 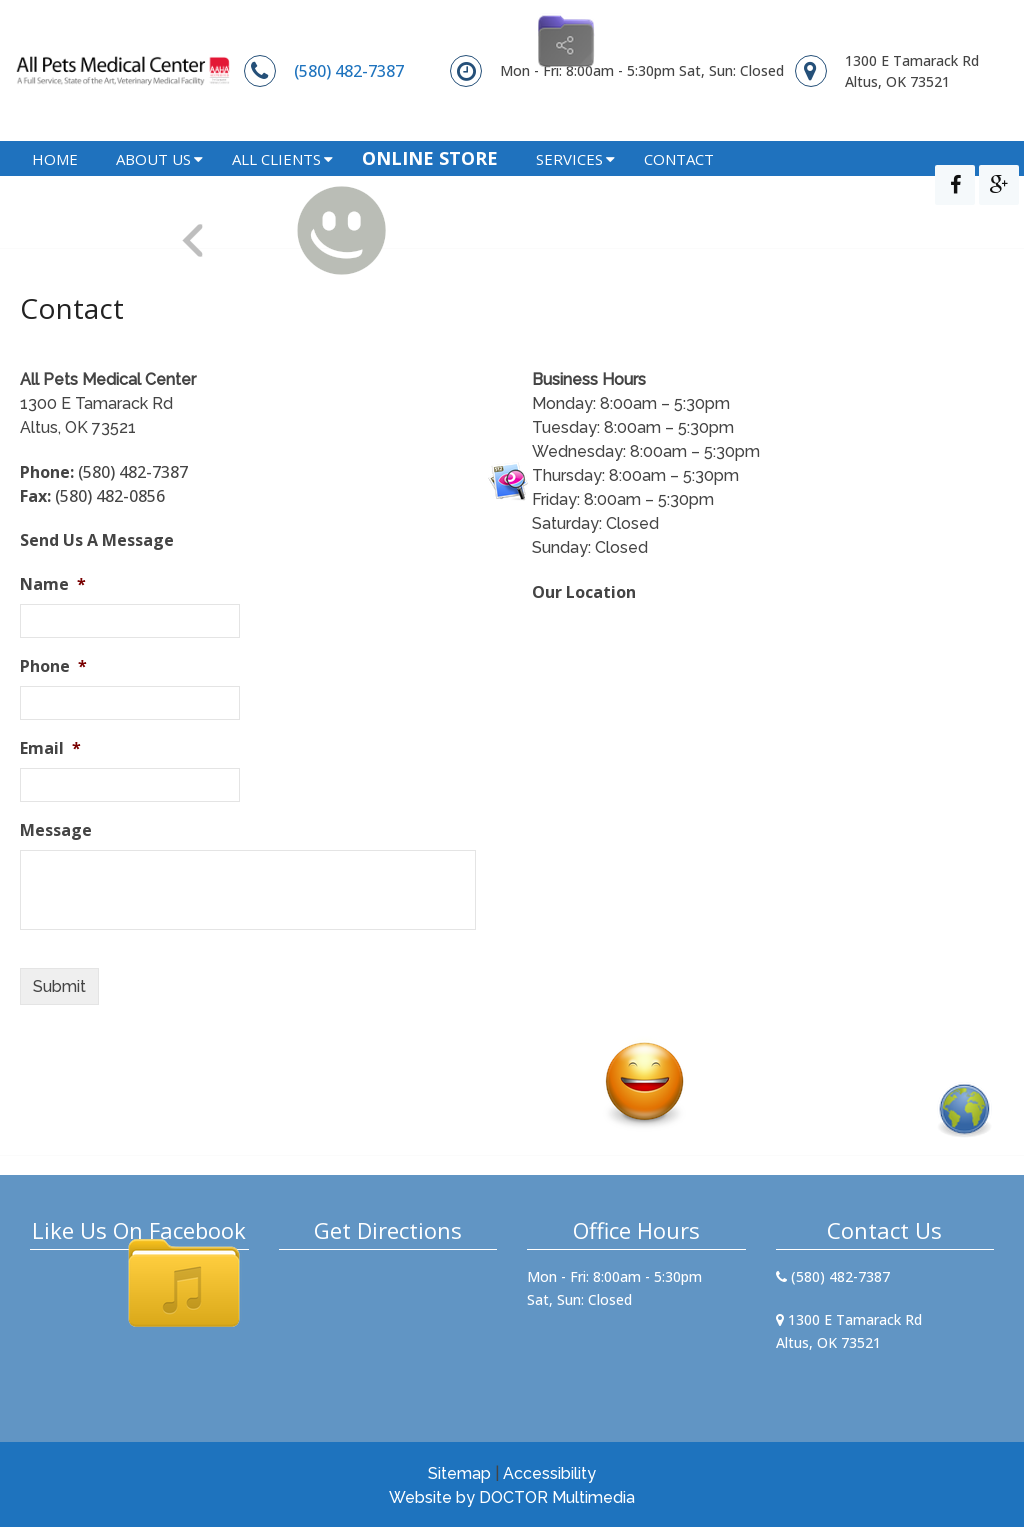 What do you see at coordinates (184, 1283) in the screenshot?
I see `open your music files folder` at bounding box center [184, 1283].